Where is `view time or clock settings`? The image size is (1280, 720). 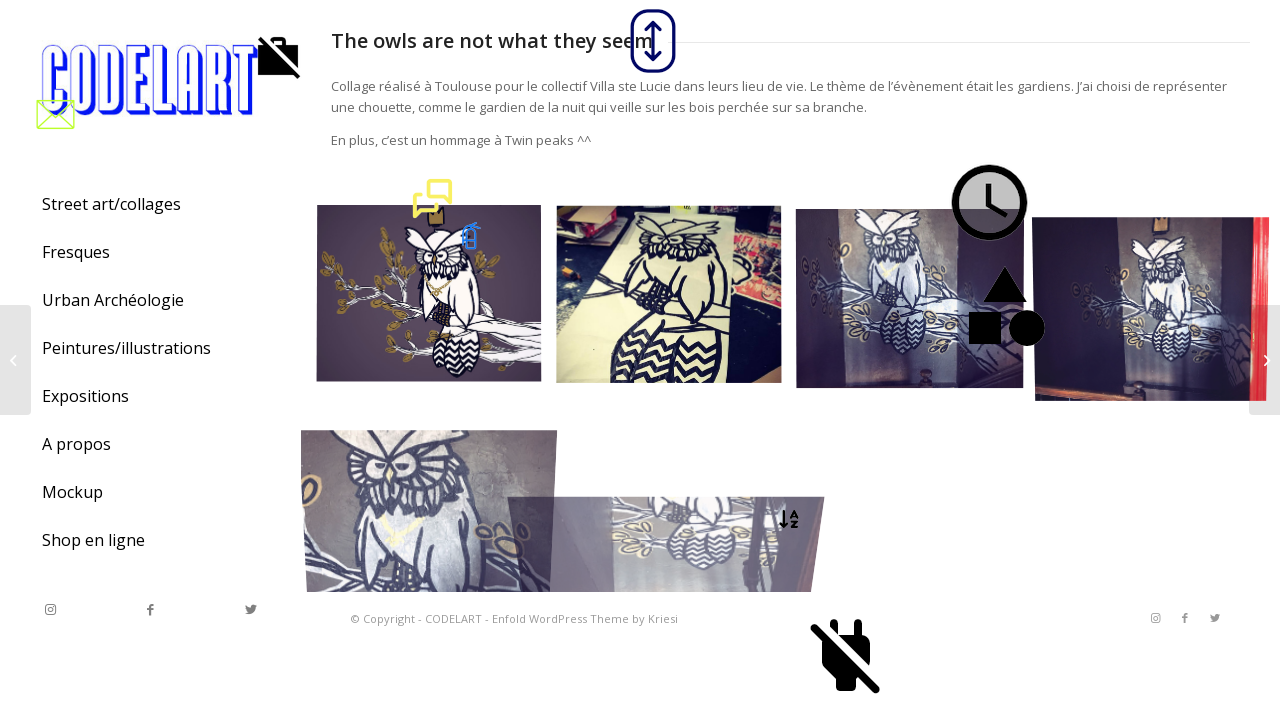
view time or clock settings is located at coordinates (989, 202).